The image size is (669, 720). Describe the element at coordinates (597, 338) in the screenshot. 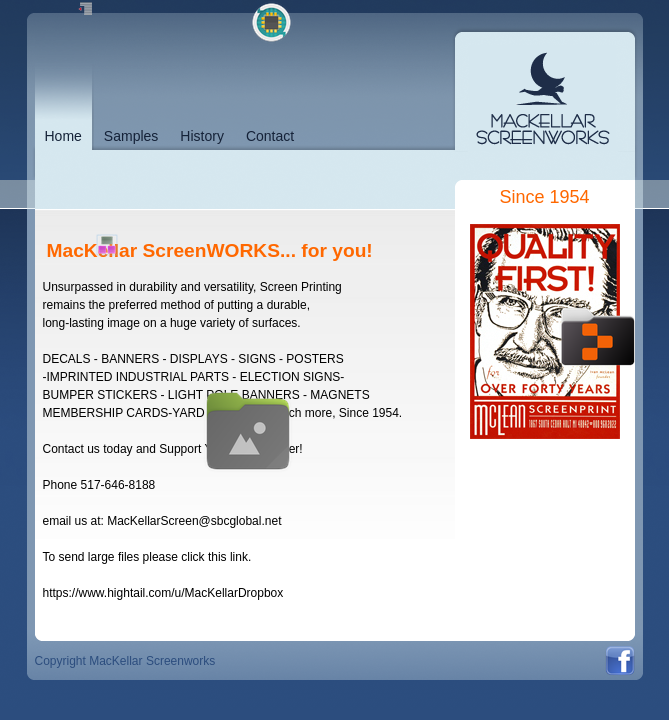

I see `open replit project folder` at that location.